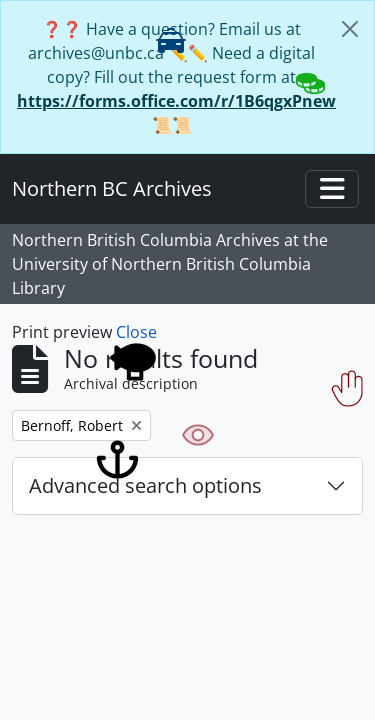 Image resolution: width=375 pixels, height=720 pixels. What do you see at coordinates (198, 435) in the screenshot?
I see `view or preview content` at bounding box center [198, 435].